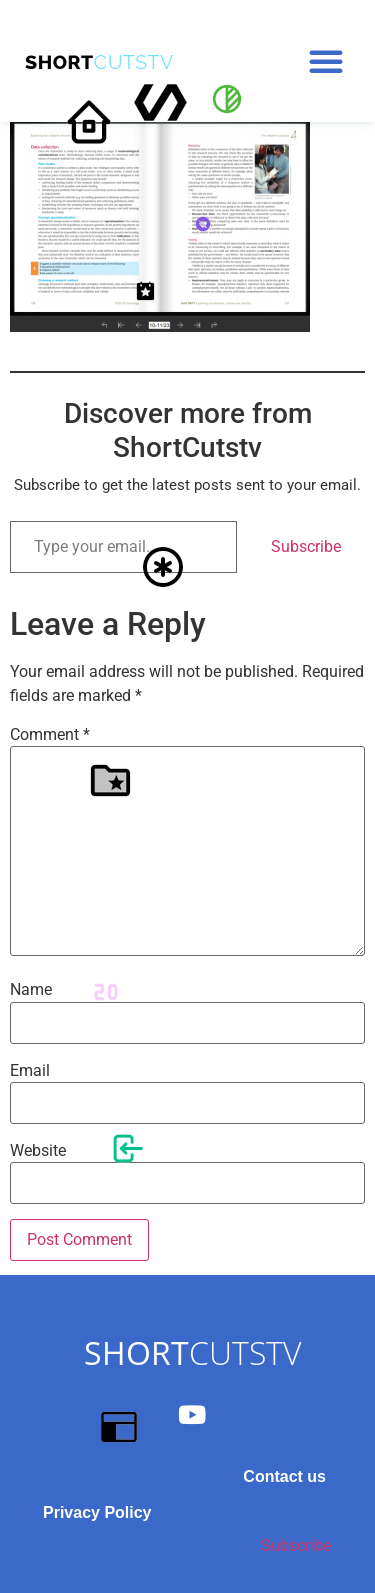 The image size is (375, 1593). I want to click on log in to your account, so click(127, 1148).